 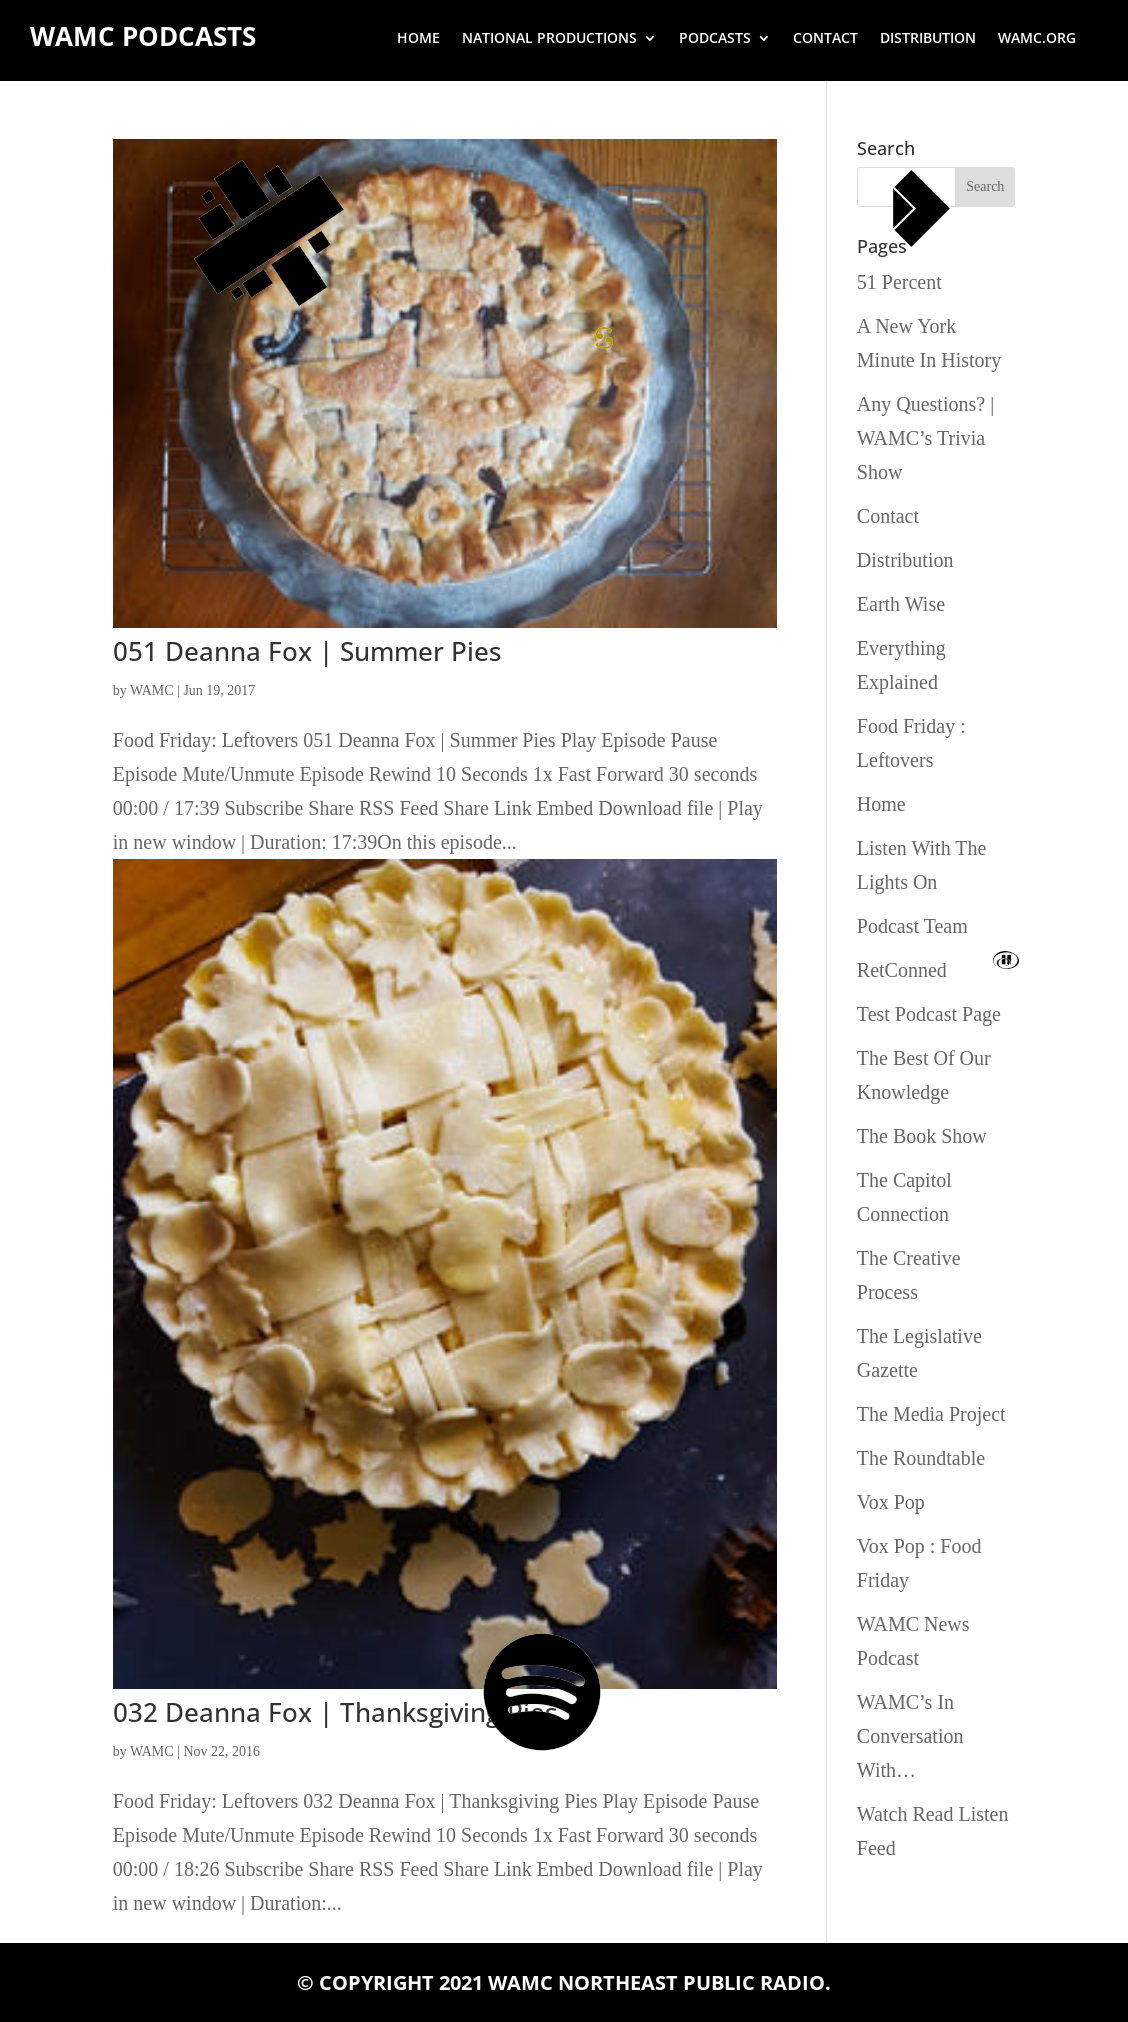 What do you see at coordinates (542, 1692) in the screenshot?
I see `open Spotify` at bounding box center [542, 1692].